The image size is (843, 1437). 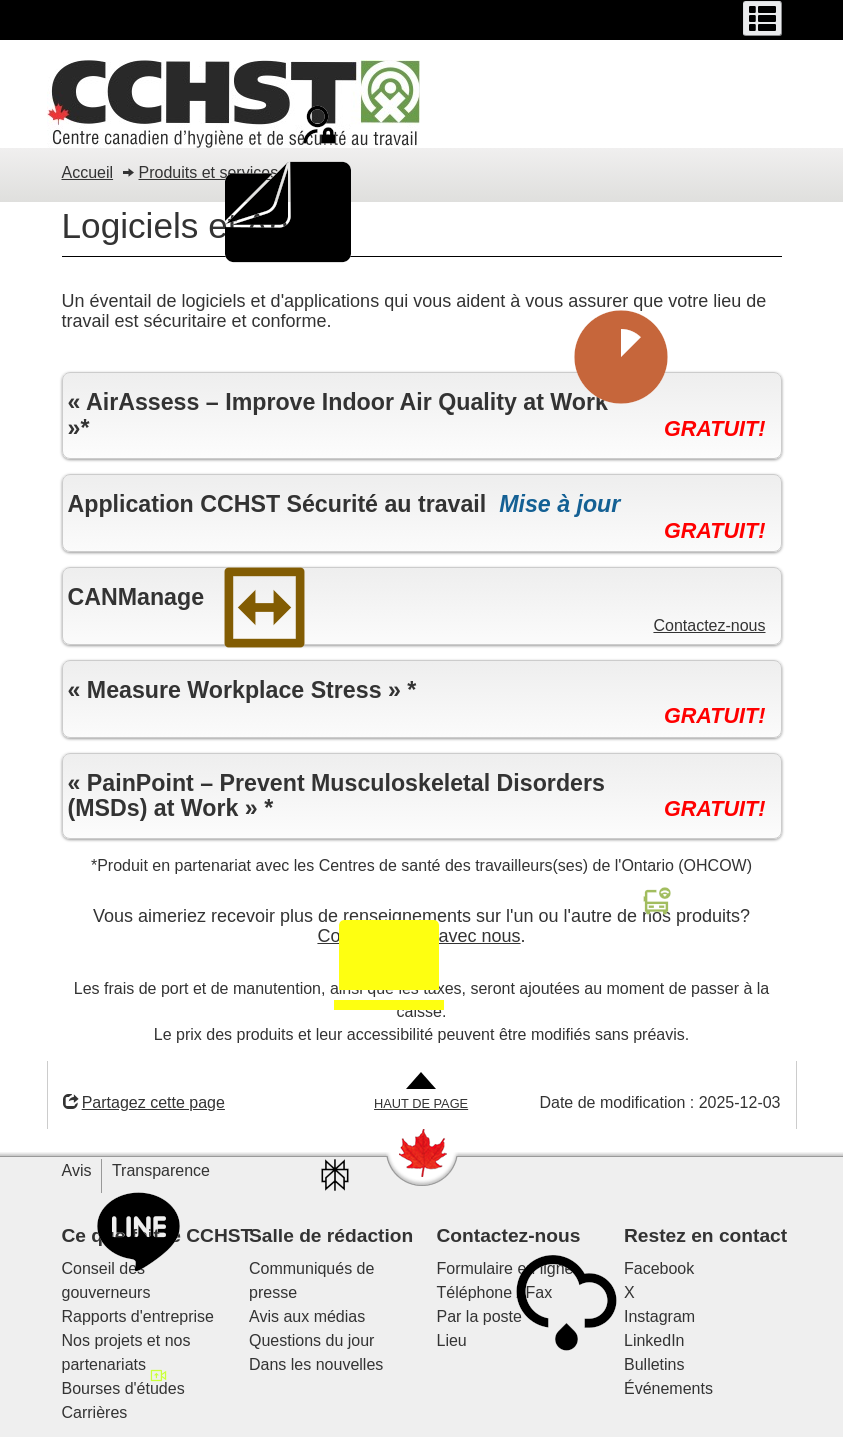 What do you see at coordinates (288, 212) in the screenshot?
I see `open the Files app` at bounding box center [288, 212].